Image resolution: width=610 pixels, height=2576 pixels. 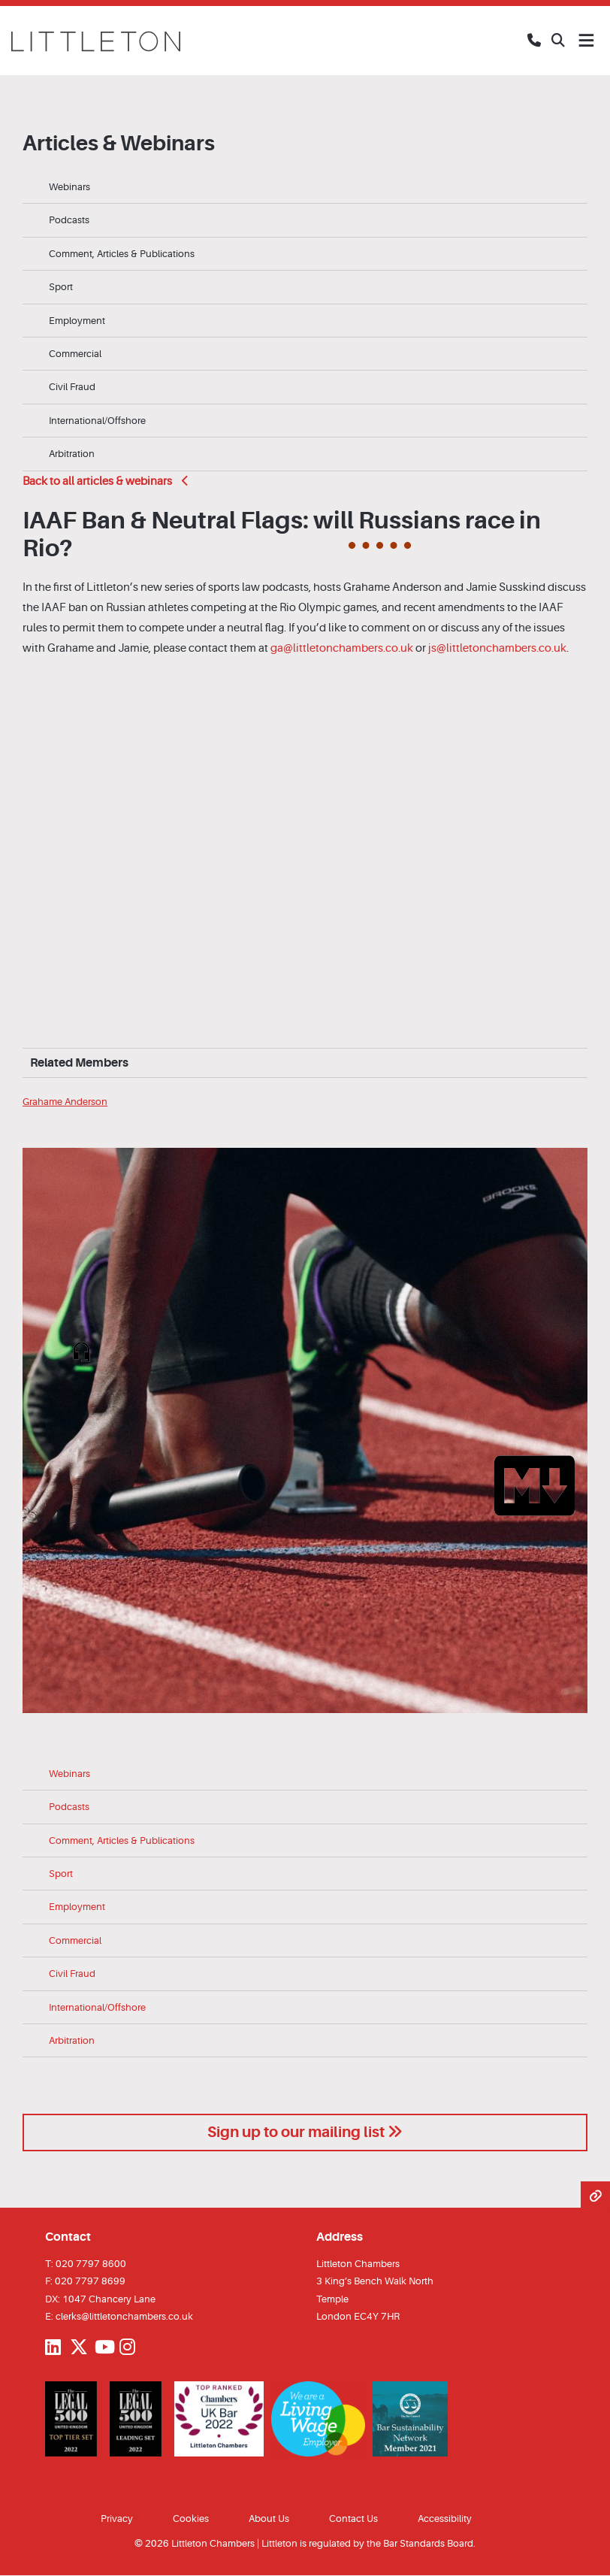 What do you see at coordinates (534, 1485) in the screenshot?
I see `indicates markdown formatting is supported` at bounding box center [534, 1485].